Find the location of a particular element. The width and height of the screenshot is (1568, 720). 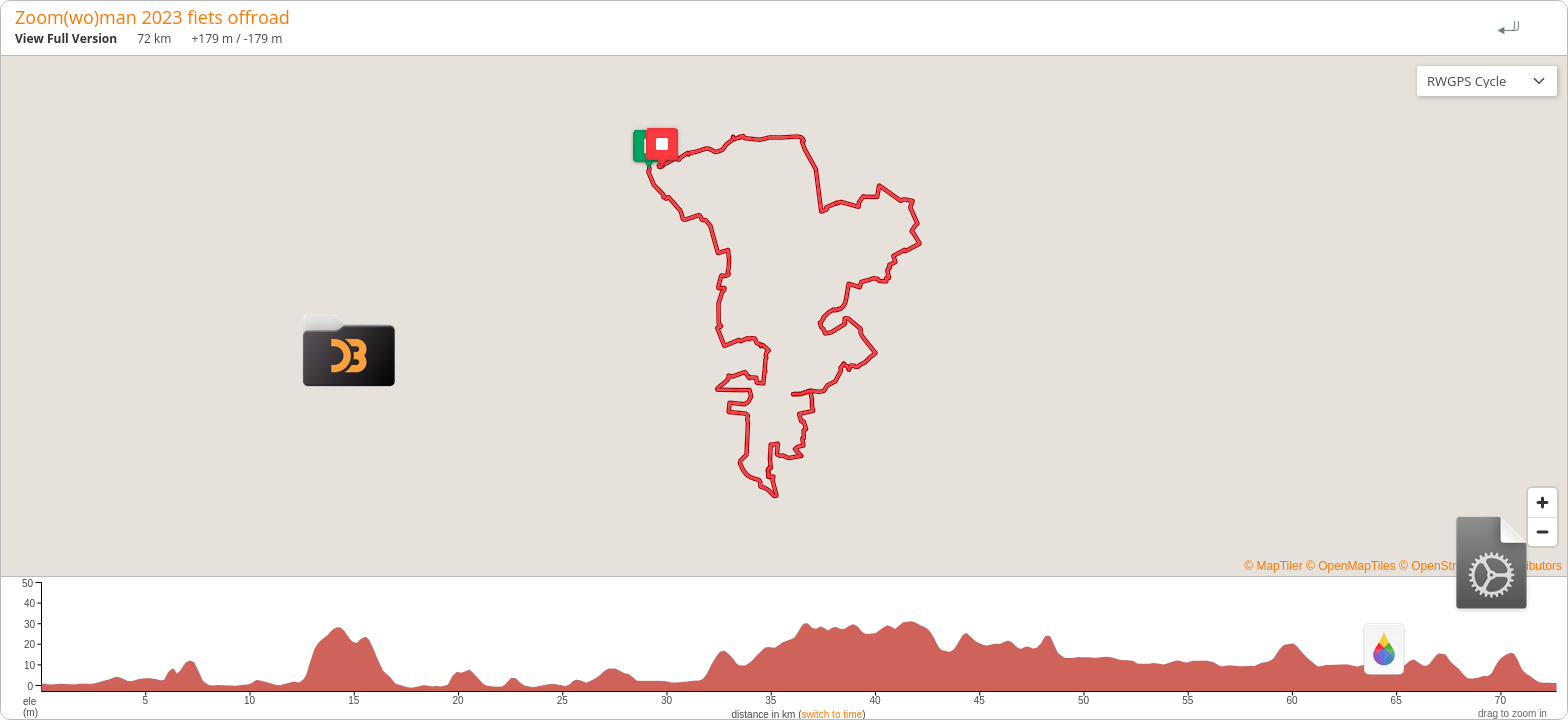

open D3.js project folder is located at coordinates (348, 352).